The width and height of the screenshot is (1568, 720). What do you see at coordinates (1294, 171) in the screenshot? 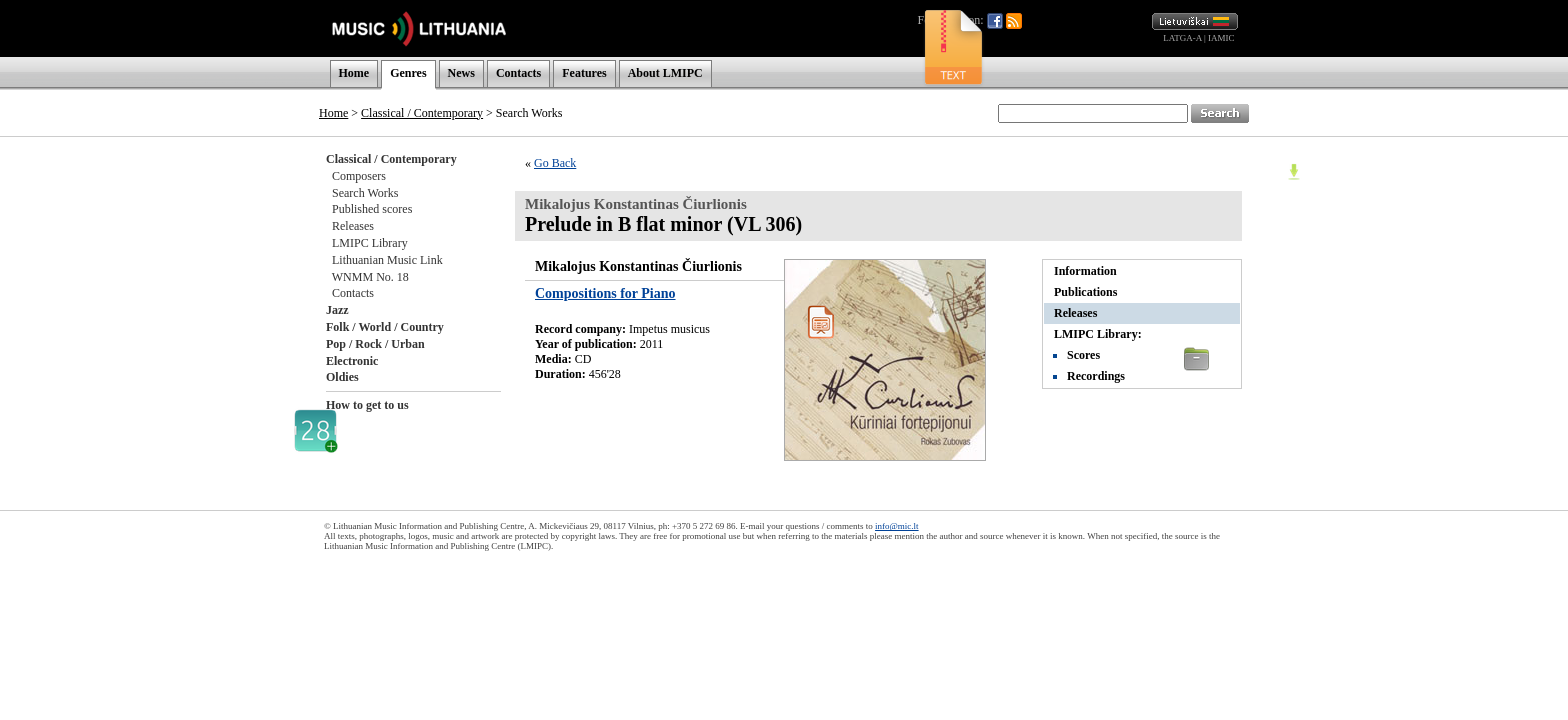
I see `save the current file or document` at bounding box center [1294, 171].